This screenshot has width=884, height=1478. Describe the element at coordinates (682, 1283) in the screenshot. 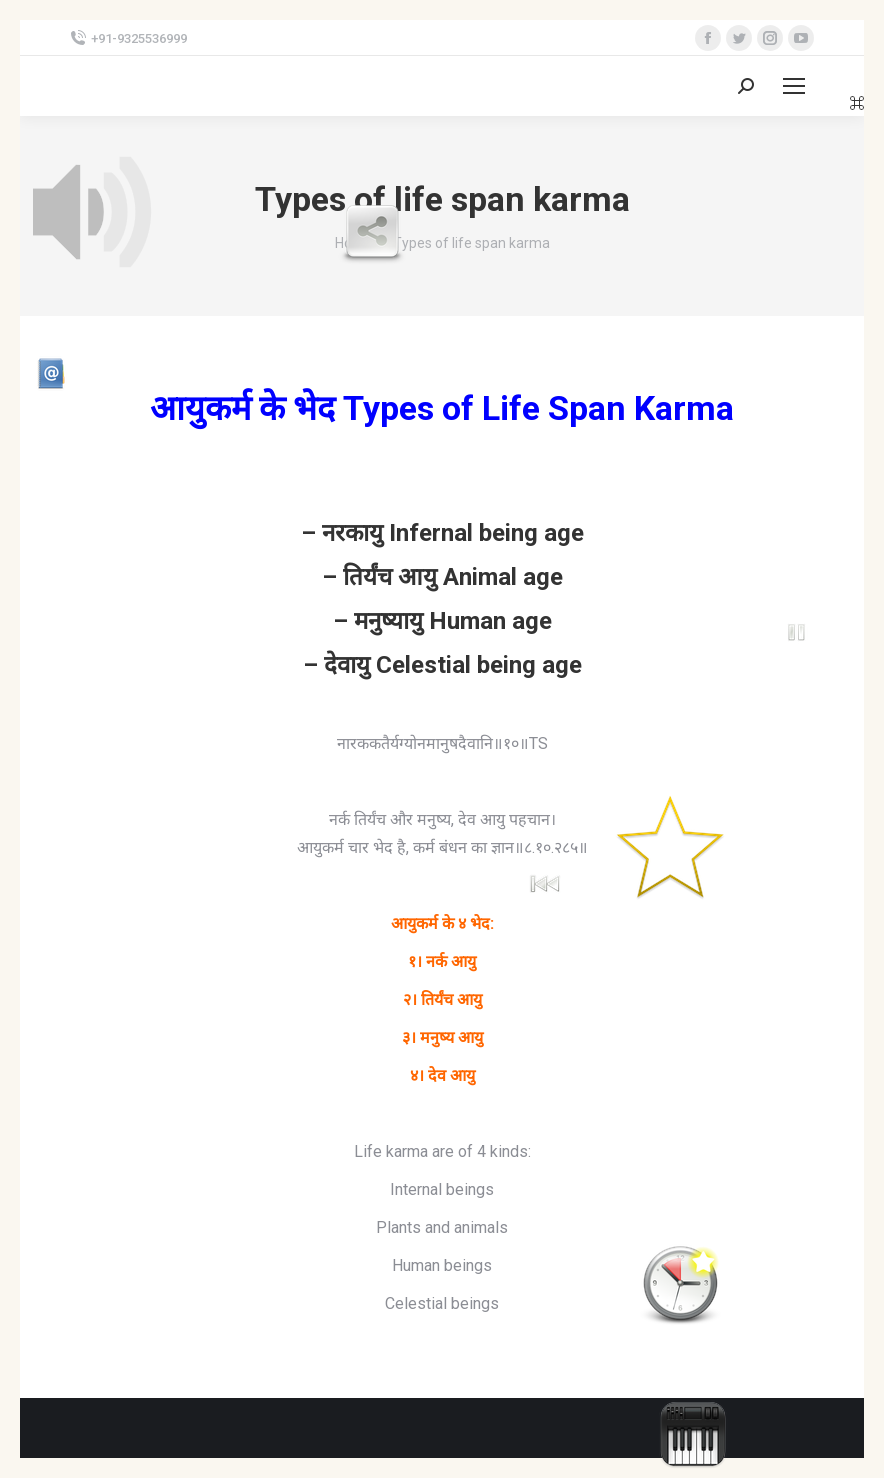

I see `create a new calendar appointment` at that location.